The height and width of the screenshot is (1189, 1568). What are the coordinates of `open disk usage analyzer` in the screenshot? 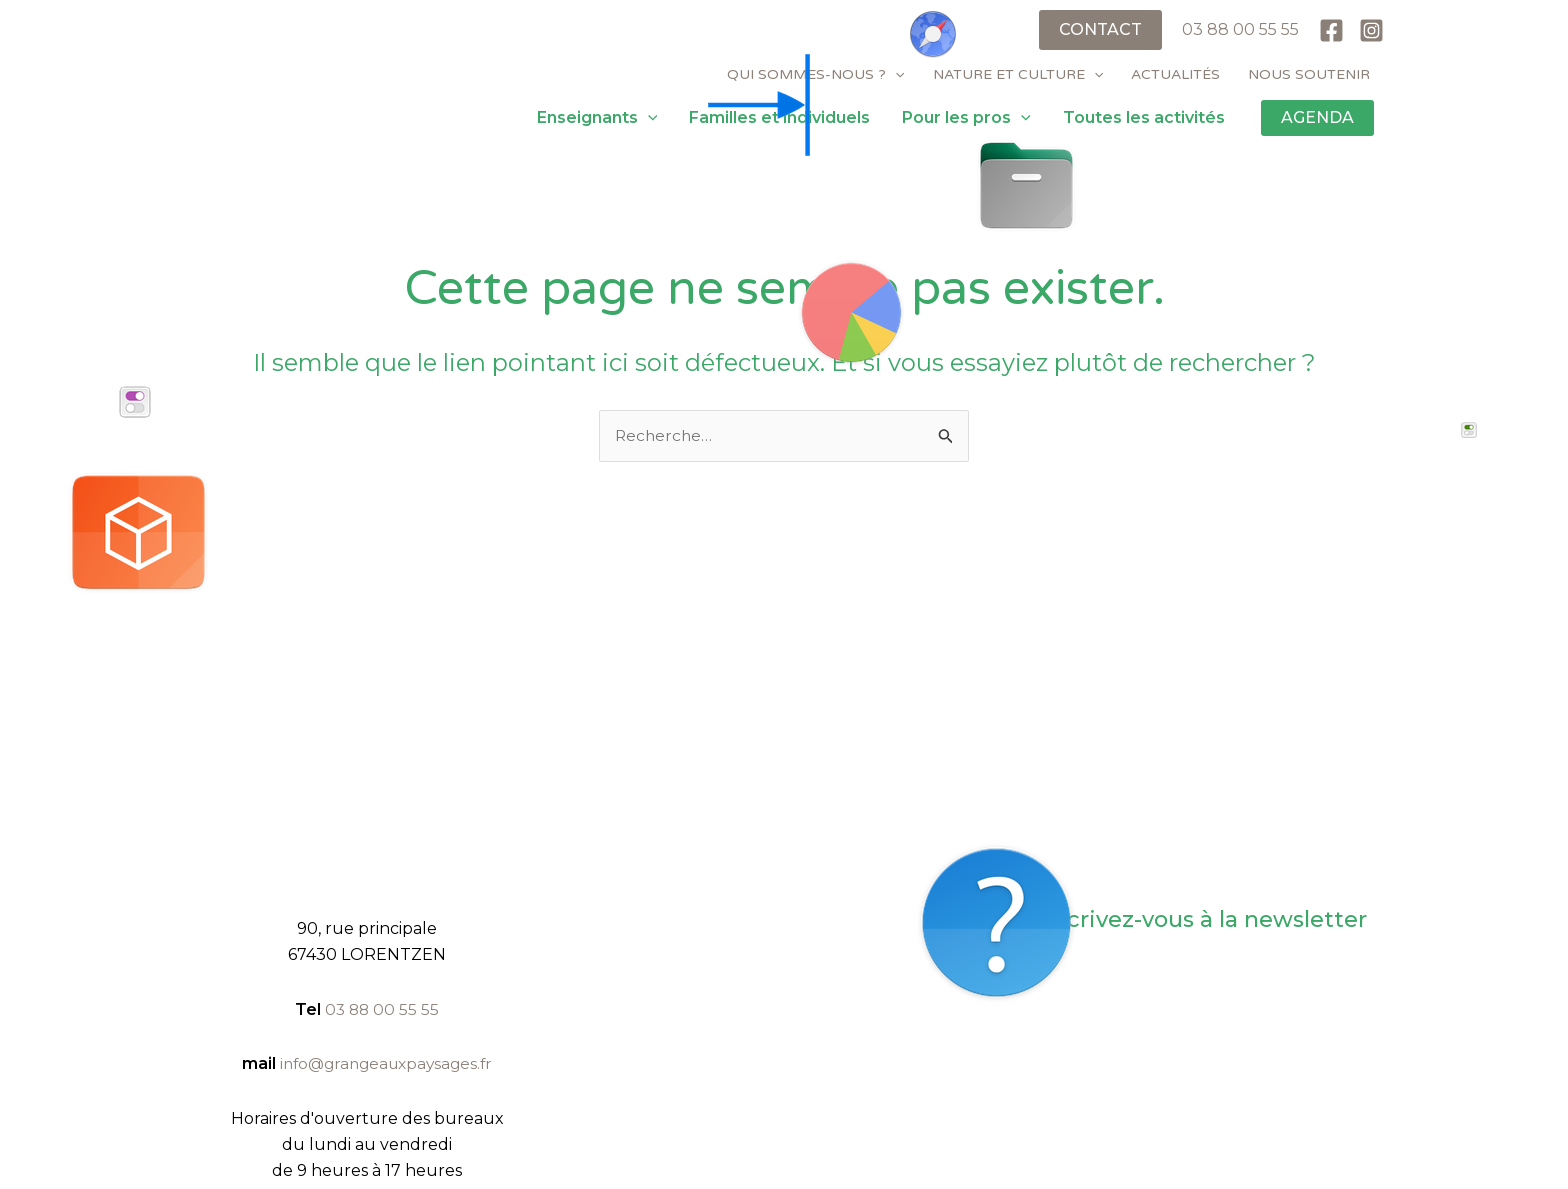 It's located at (851, 312).